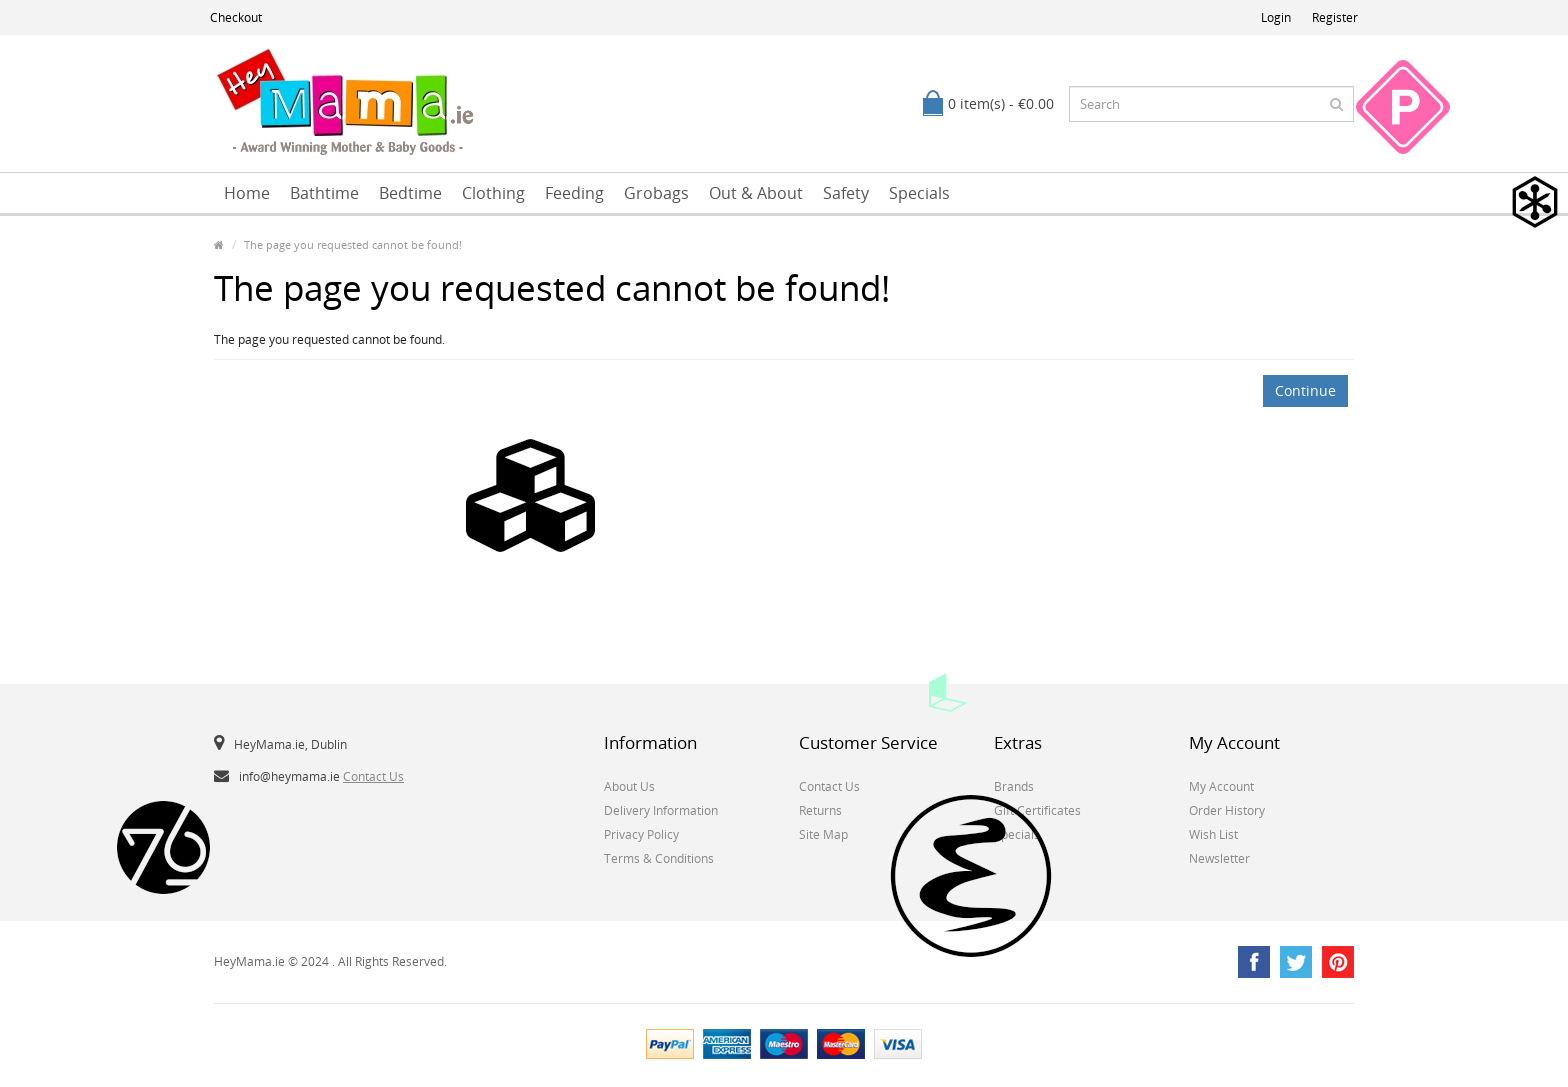 The image size is (1568, 1087). What do you see at coordinates (1535, 202) in the screenshot?
I see `legacy games logo` at bounding box center [1535, 202].